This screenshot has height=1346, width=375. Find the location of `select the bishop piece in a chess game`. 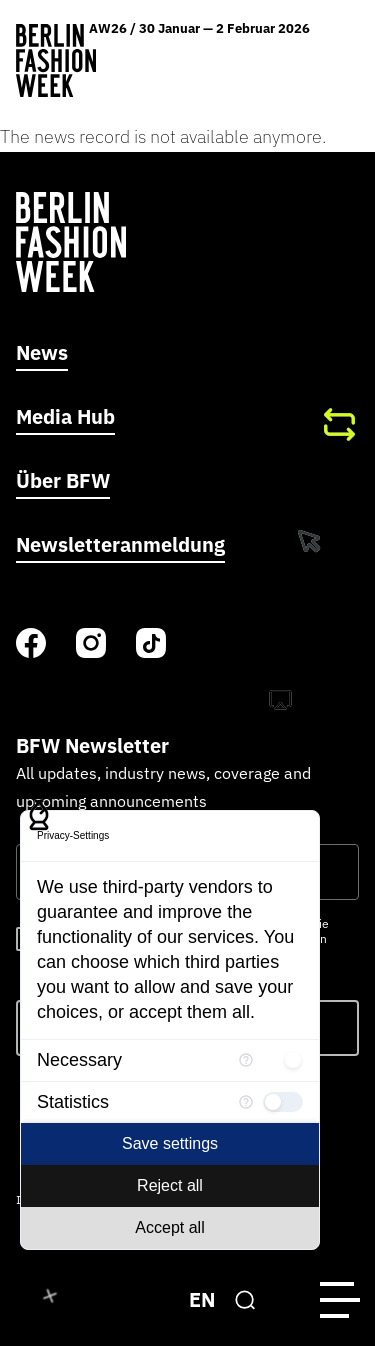

select the bishop piece in a chess game is located at coordinates (39, 815).